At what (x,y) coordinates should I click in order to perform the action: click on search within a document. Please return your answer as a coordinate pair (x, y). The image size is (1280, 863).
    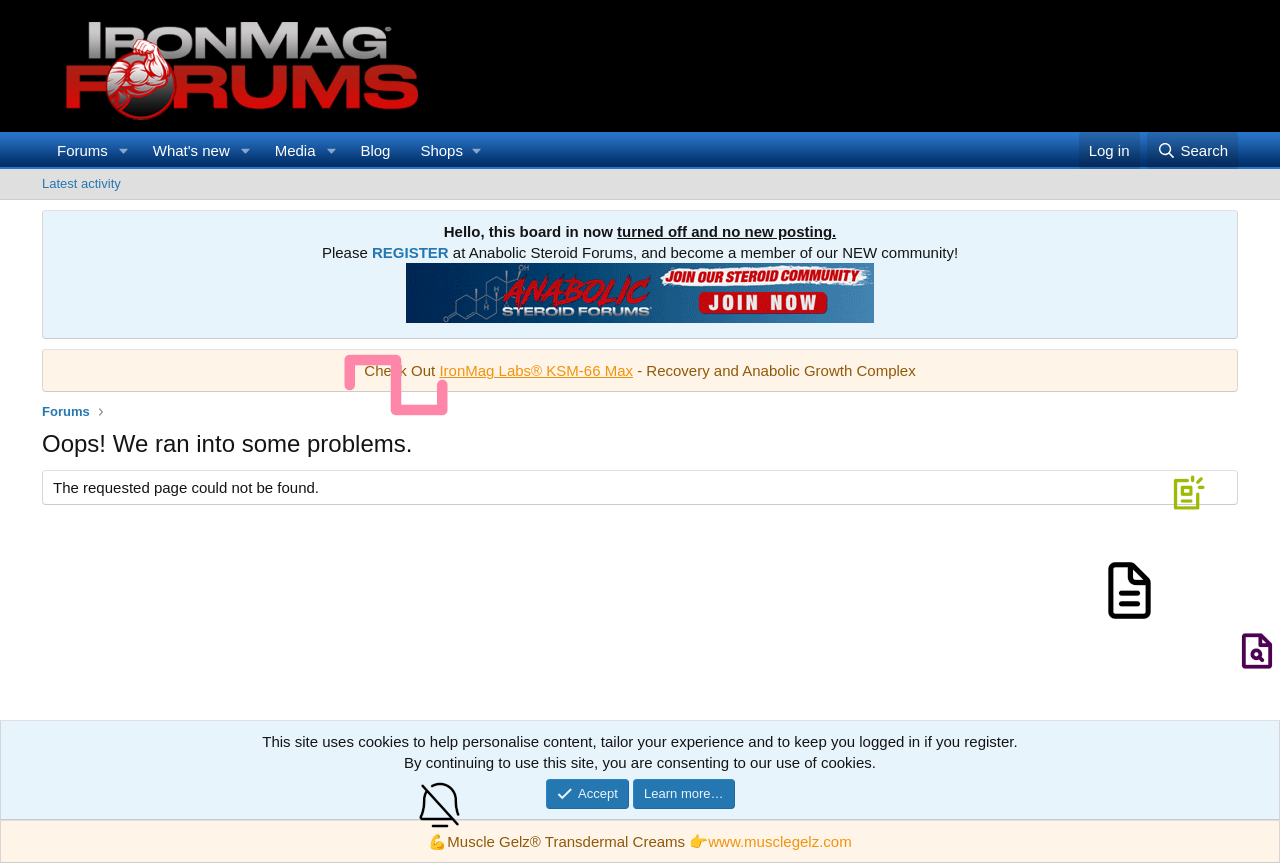
    Looking at the image, I should click on (1257, 651).